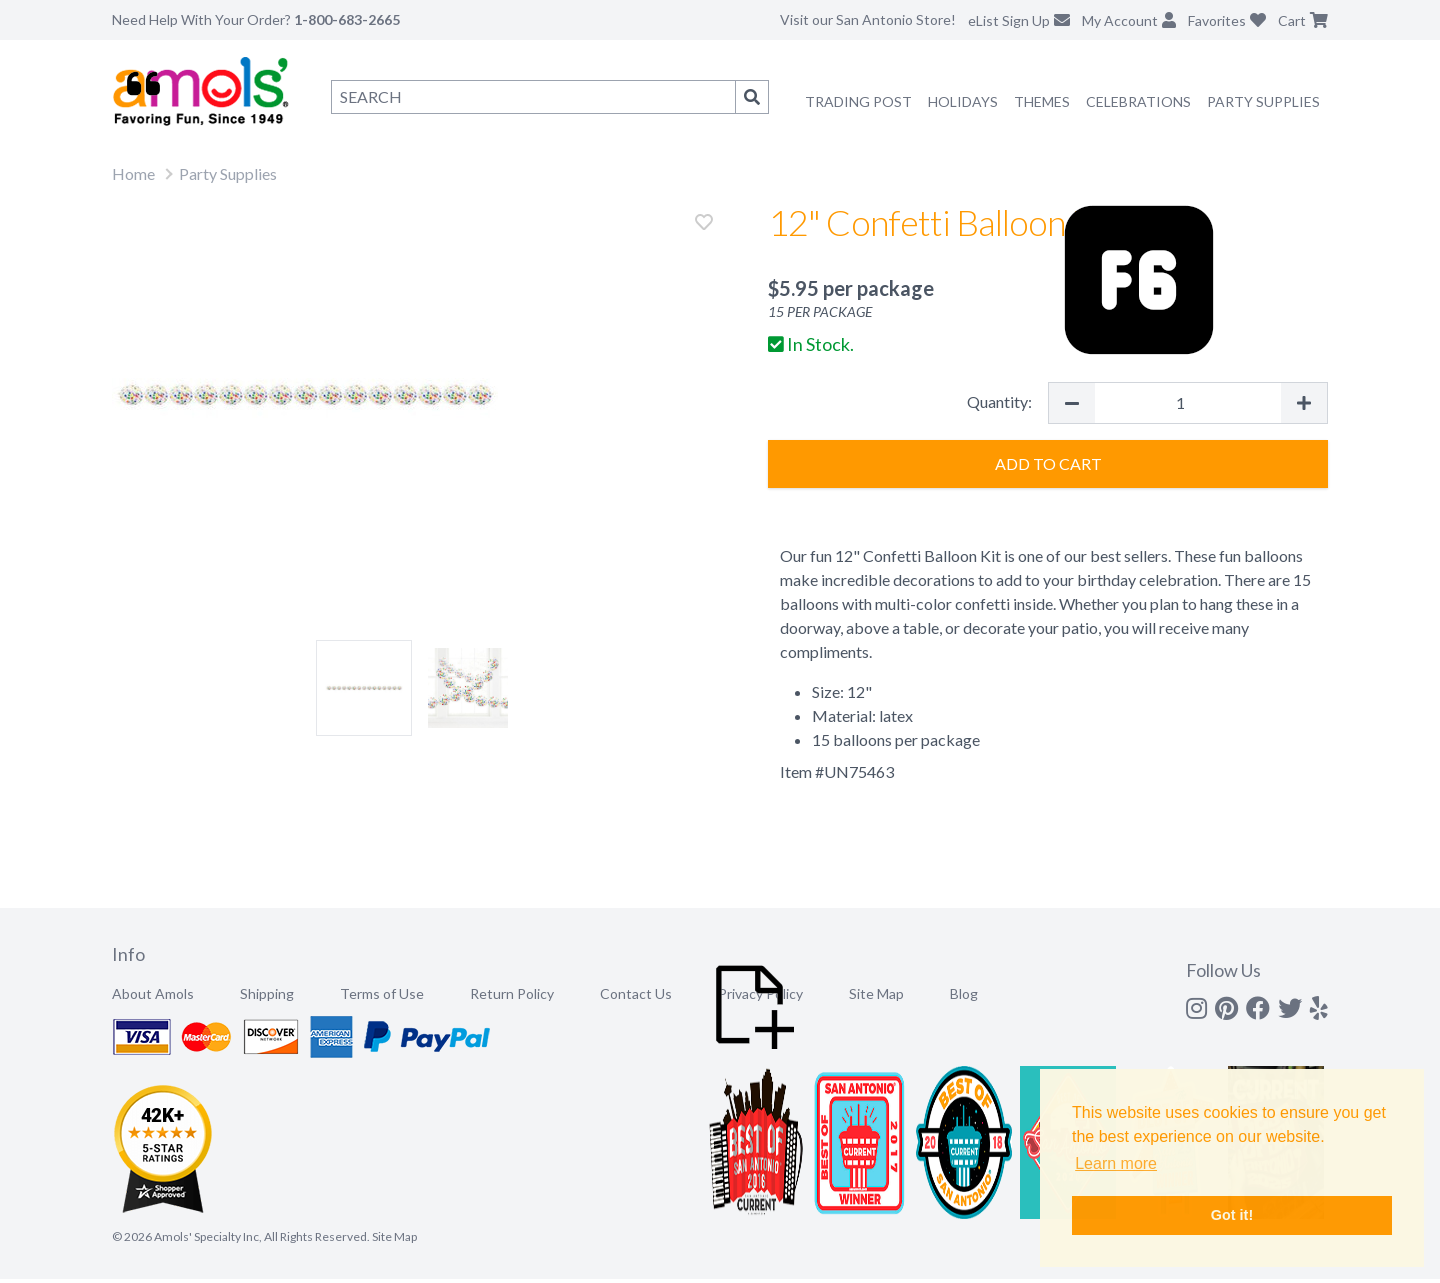 This screenshot has width=1440, height=1283. What do you see at coordinates (749, 1004) in the screenshot?
I see `create a new file` at bounding box center [749, 1004].